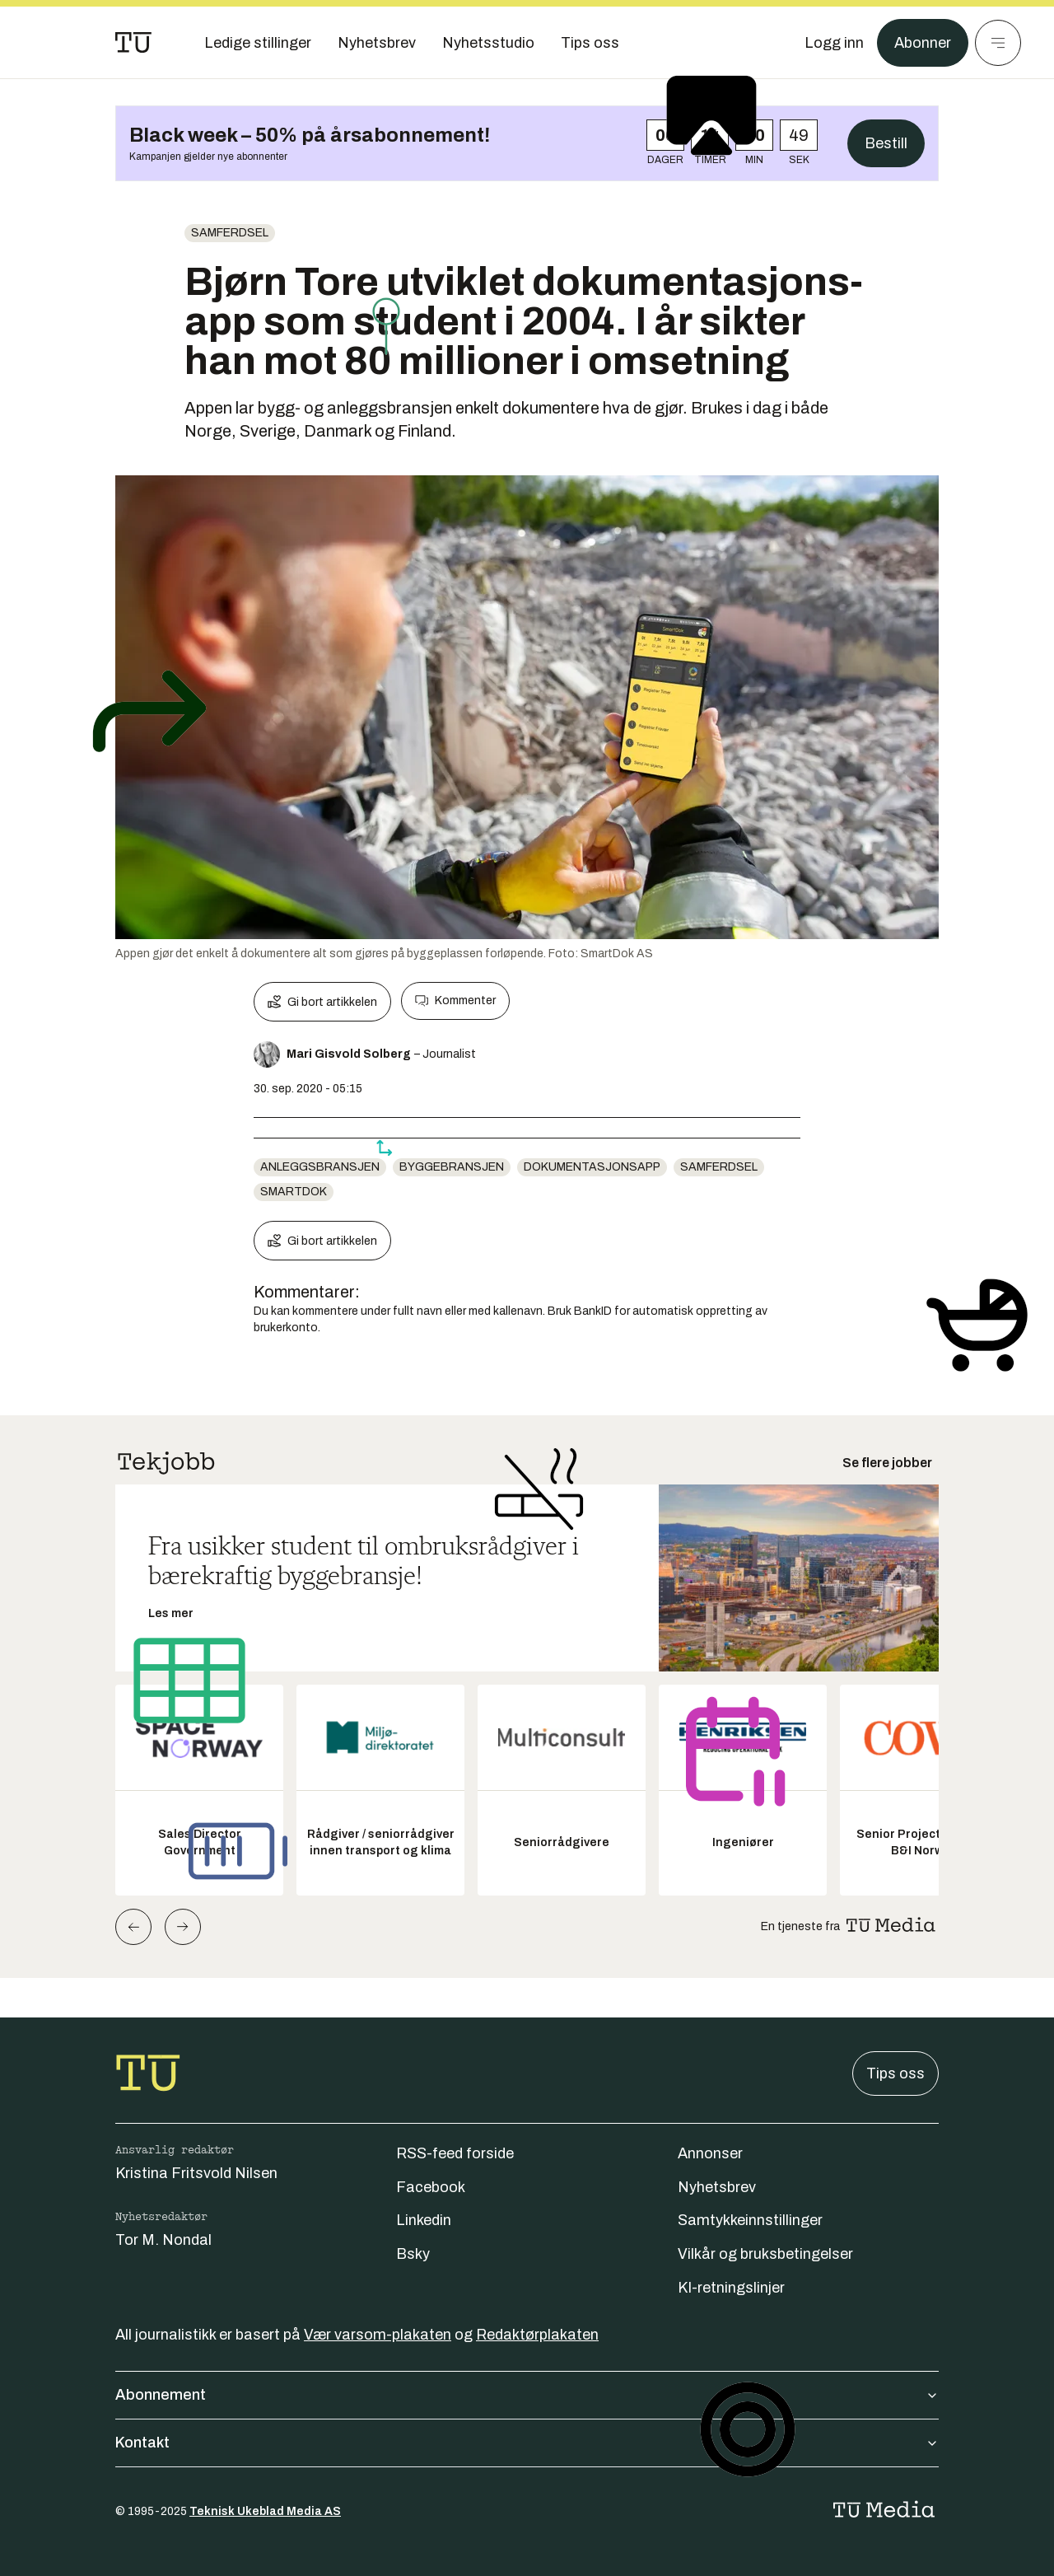 The width and height of the screenshot is (1054, 2576). Describe the element at coordinates (977, 1321) in the screenshot. I see `access baby or parenting-related features` at that location.